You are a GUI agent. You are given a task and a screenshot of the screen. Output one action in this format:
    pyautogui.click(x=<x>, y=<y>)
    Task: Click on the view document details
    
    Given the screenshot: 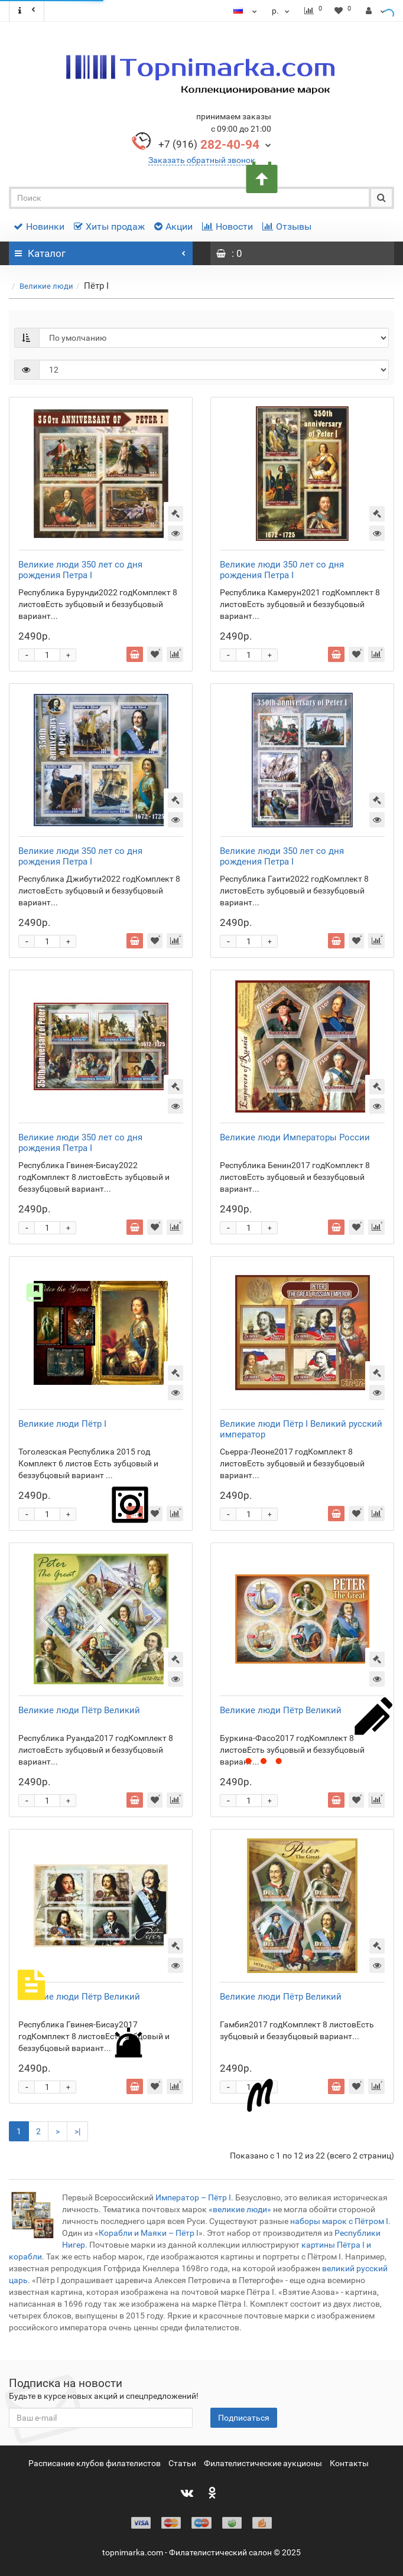 What is the action you would take?
    pyautogui.click(x=31, y=1985)
    